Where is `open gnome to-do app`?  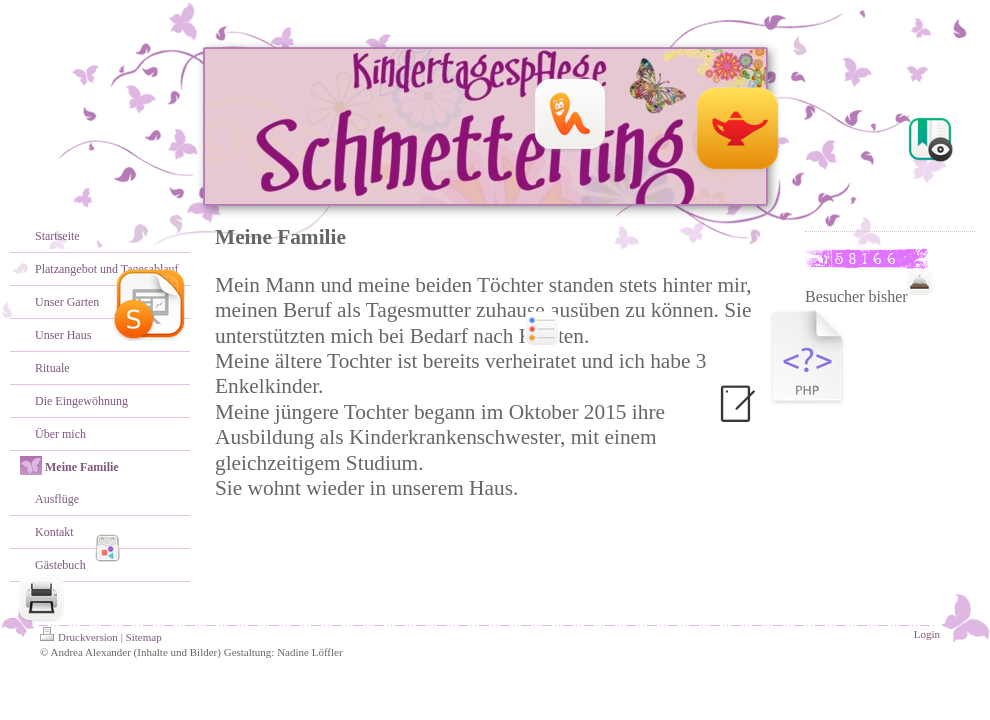
open gnome to-do app is located at coordinates (542, 329).